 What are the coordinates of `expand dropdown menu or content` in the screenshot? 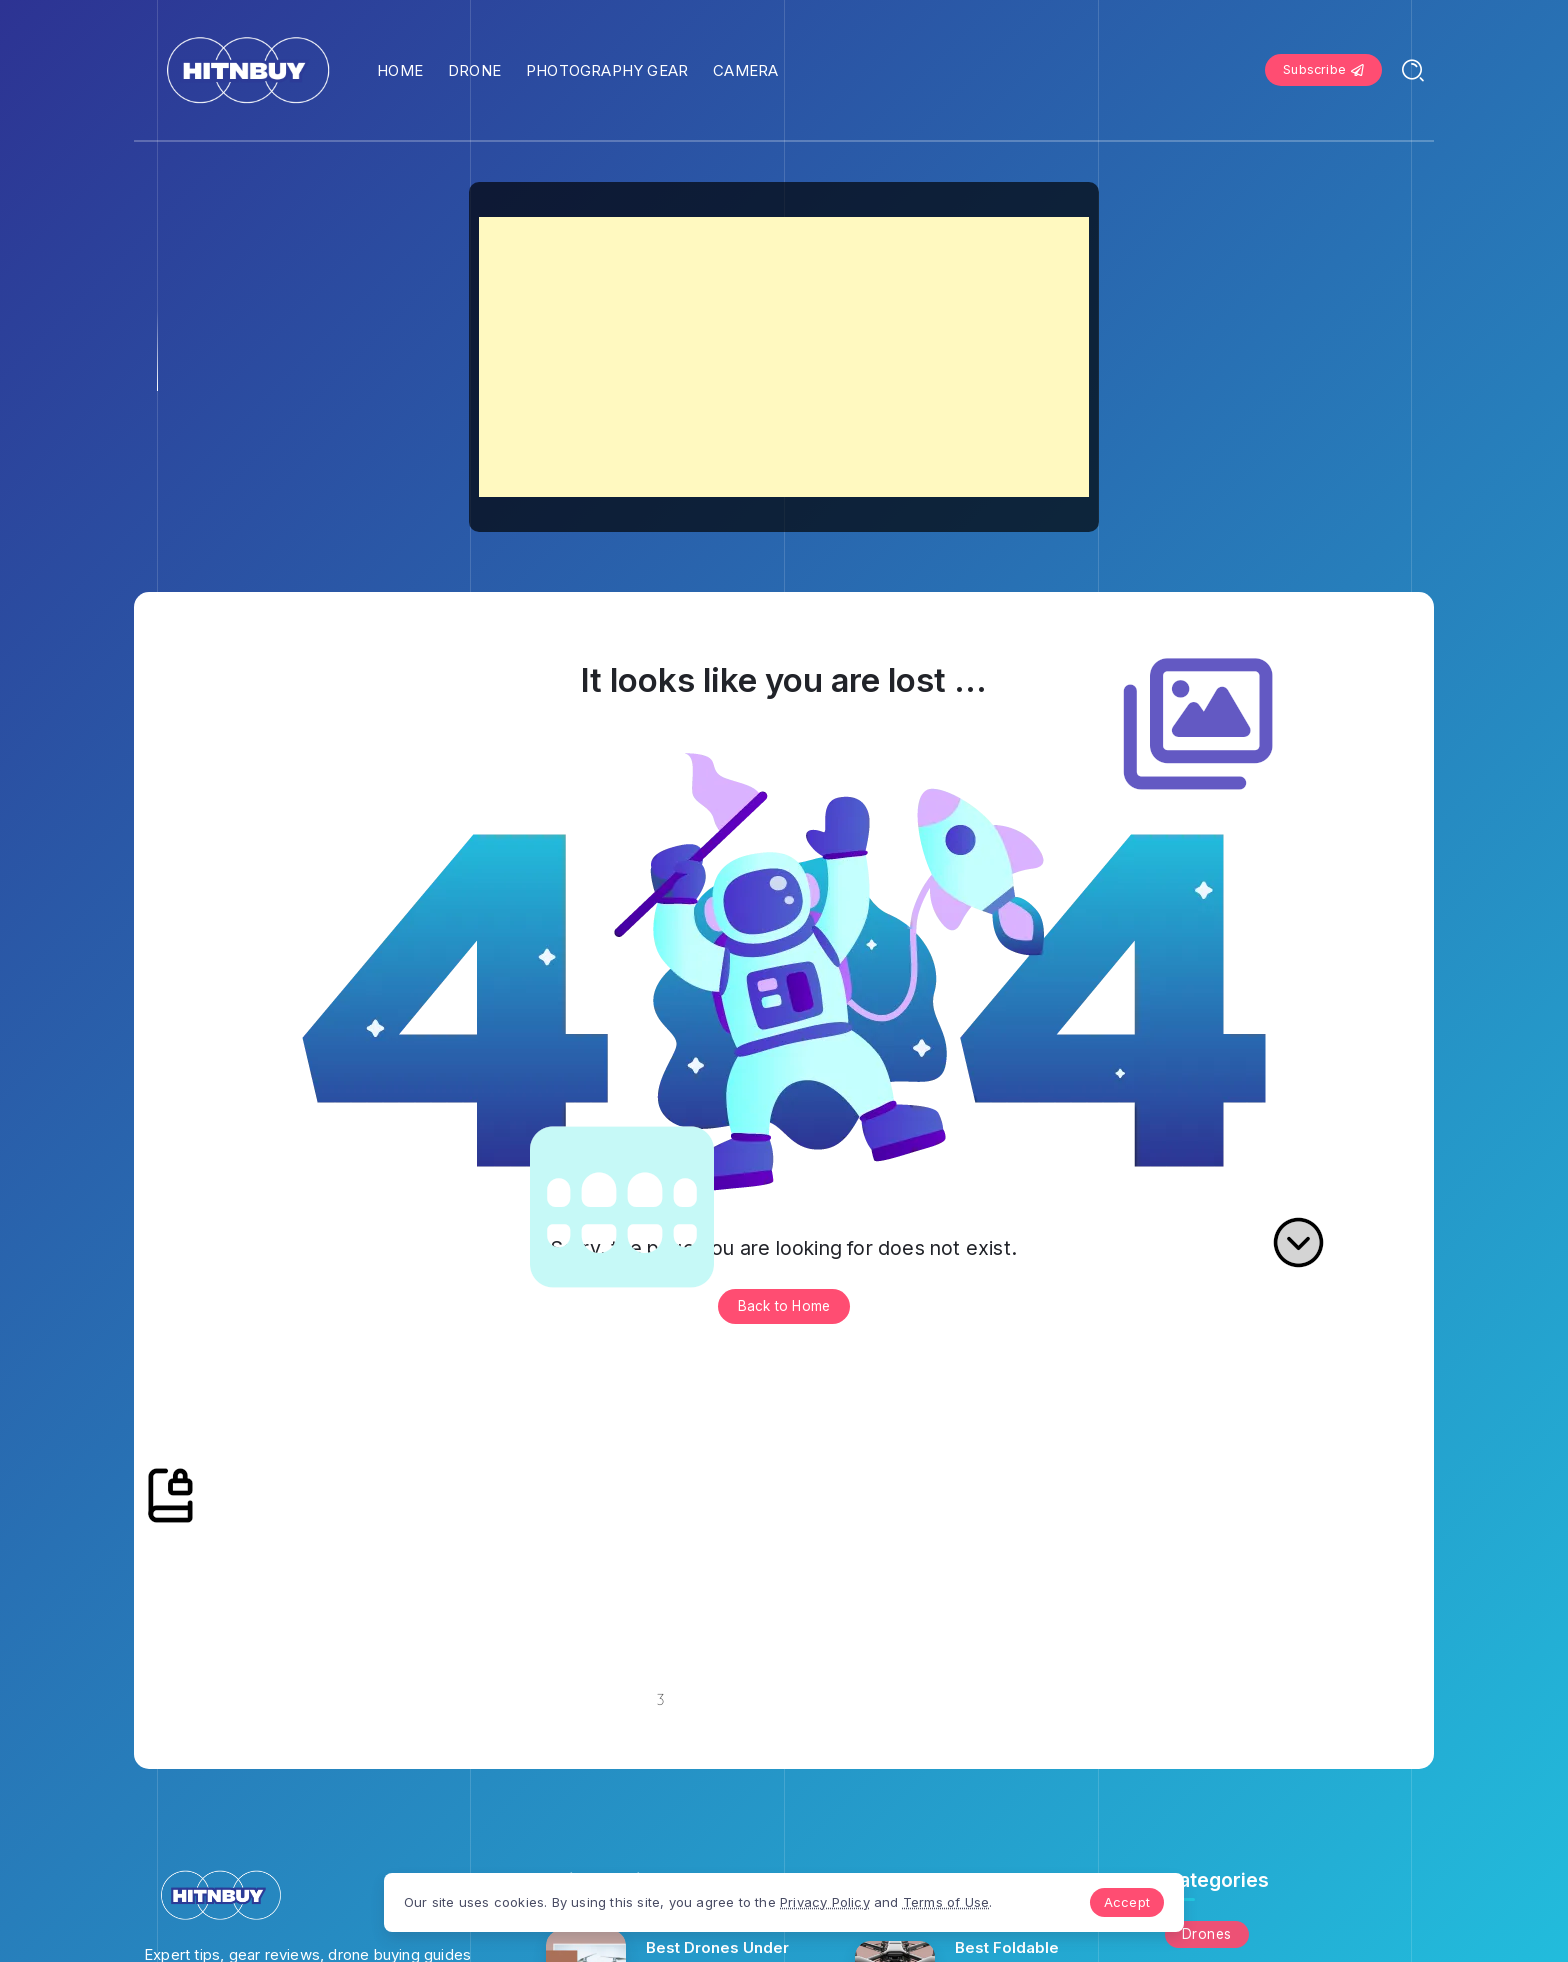 It's located at (1298, 1242).